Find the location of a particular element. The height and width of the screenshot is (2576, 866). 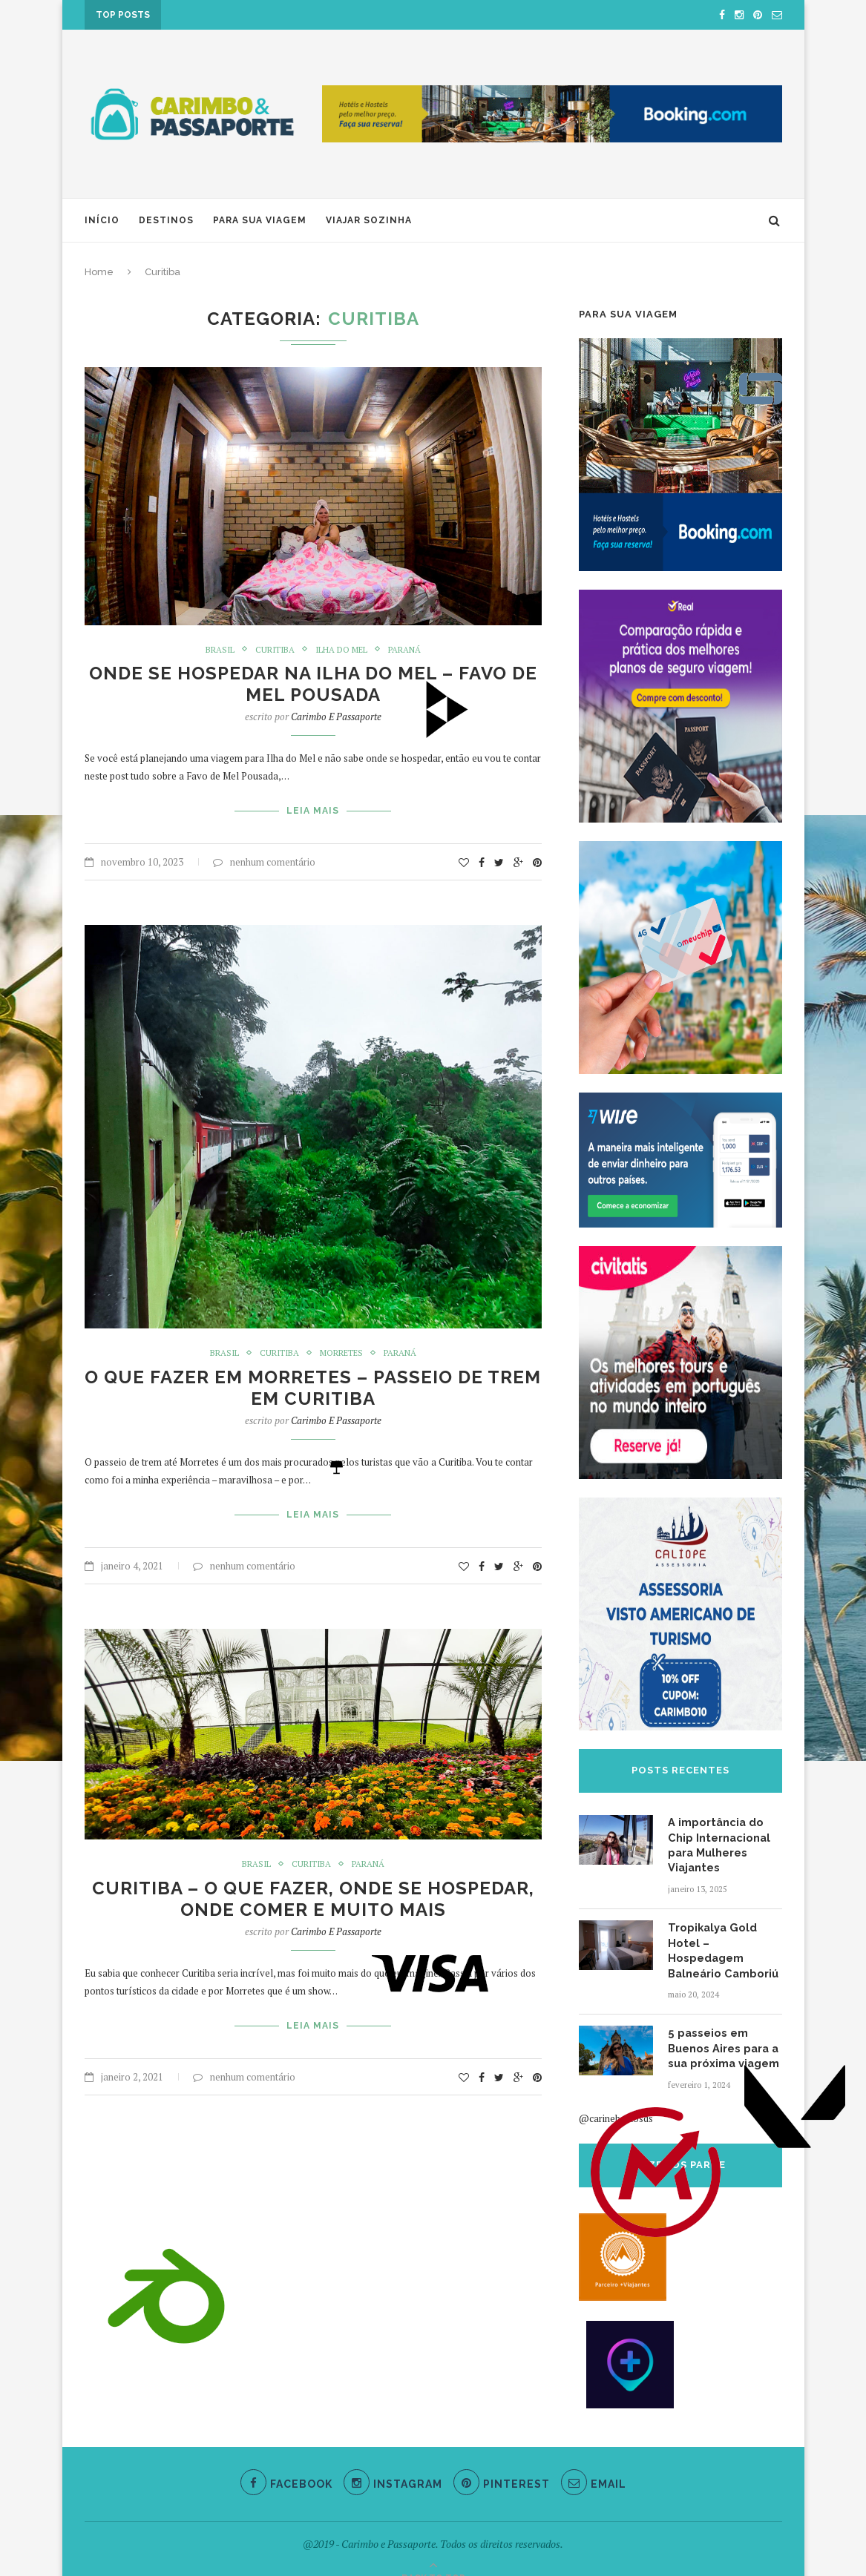

open blender 3D modeling application is located at coordinates (166, 2298).